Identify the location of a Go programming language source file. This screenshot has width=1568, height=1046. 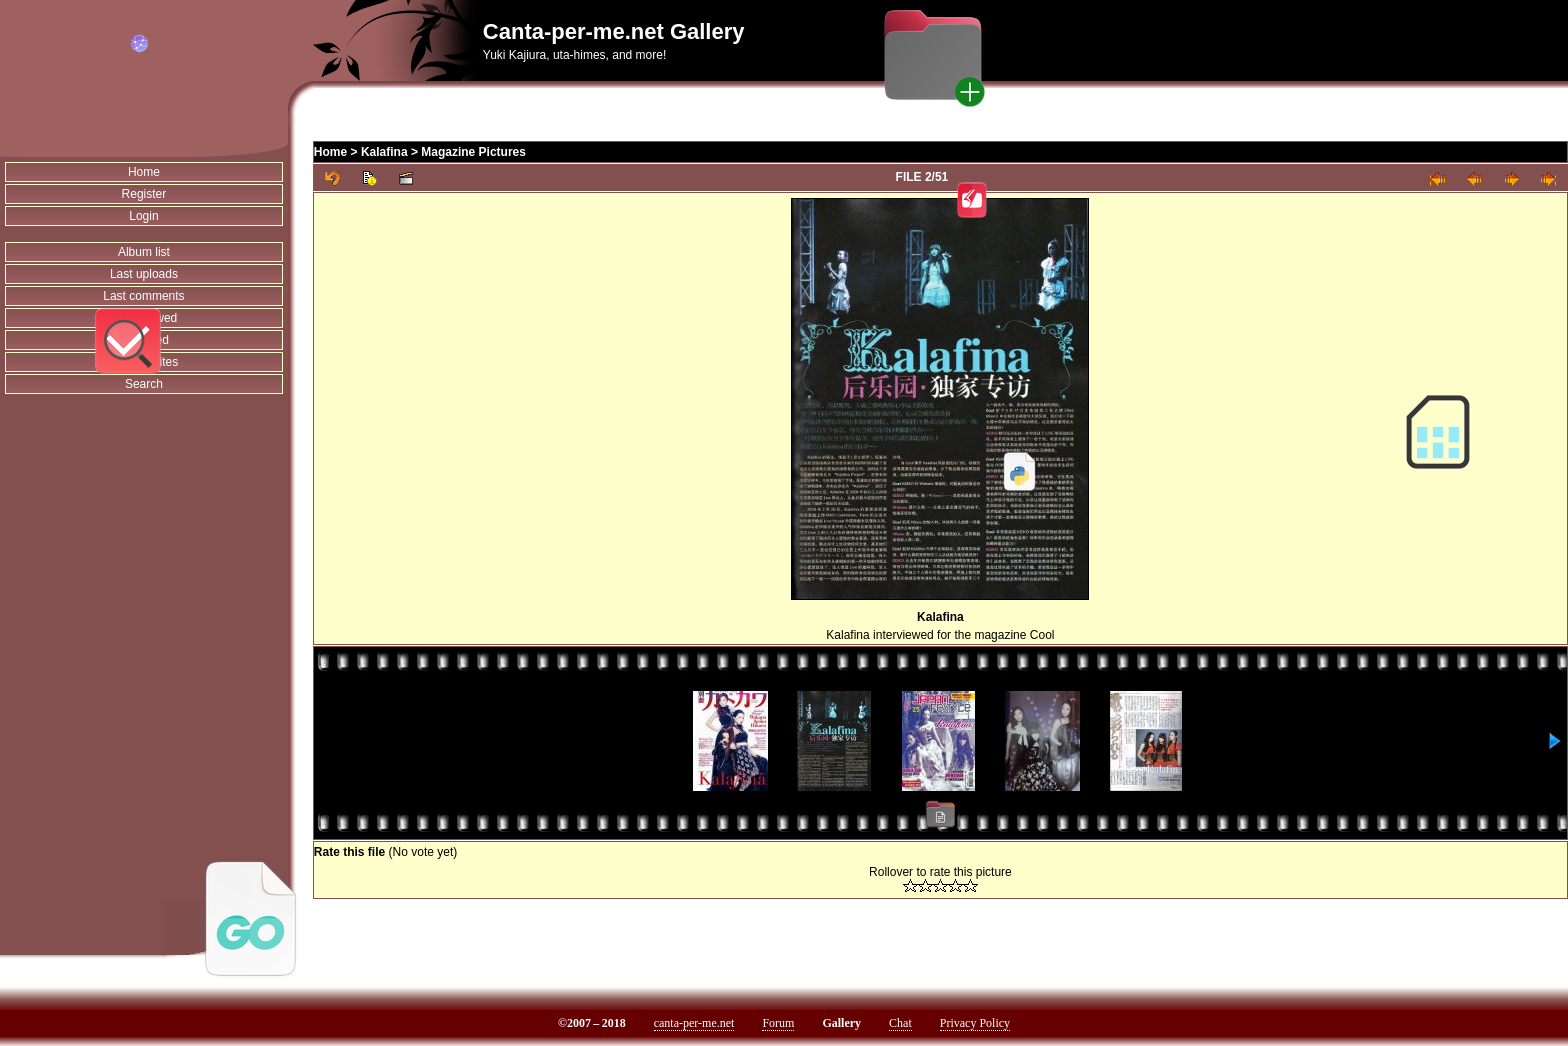
(250, 918).